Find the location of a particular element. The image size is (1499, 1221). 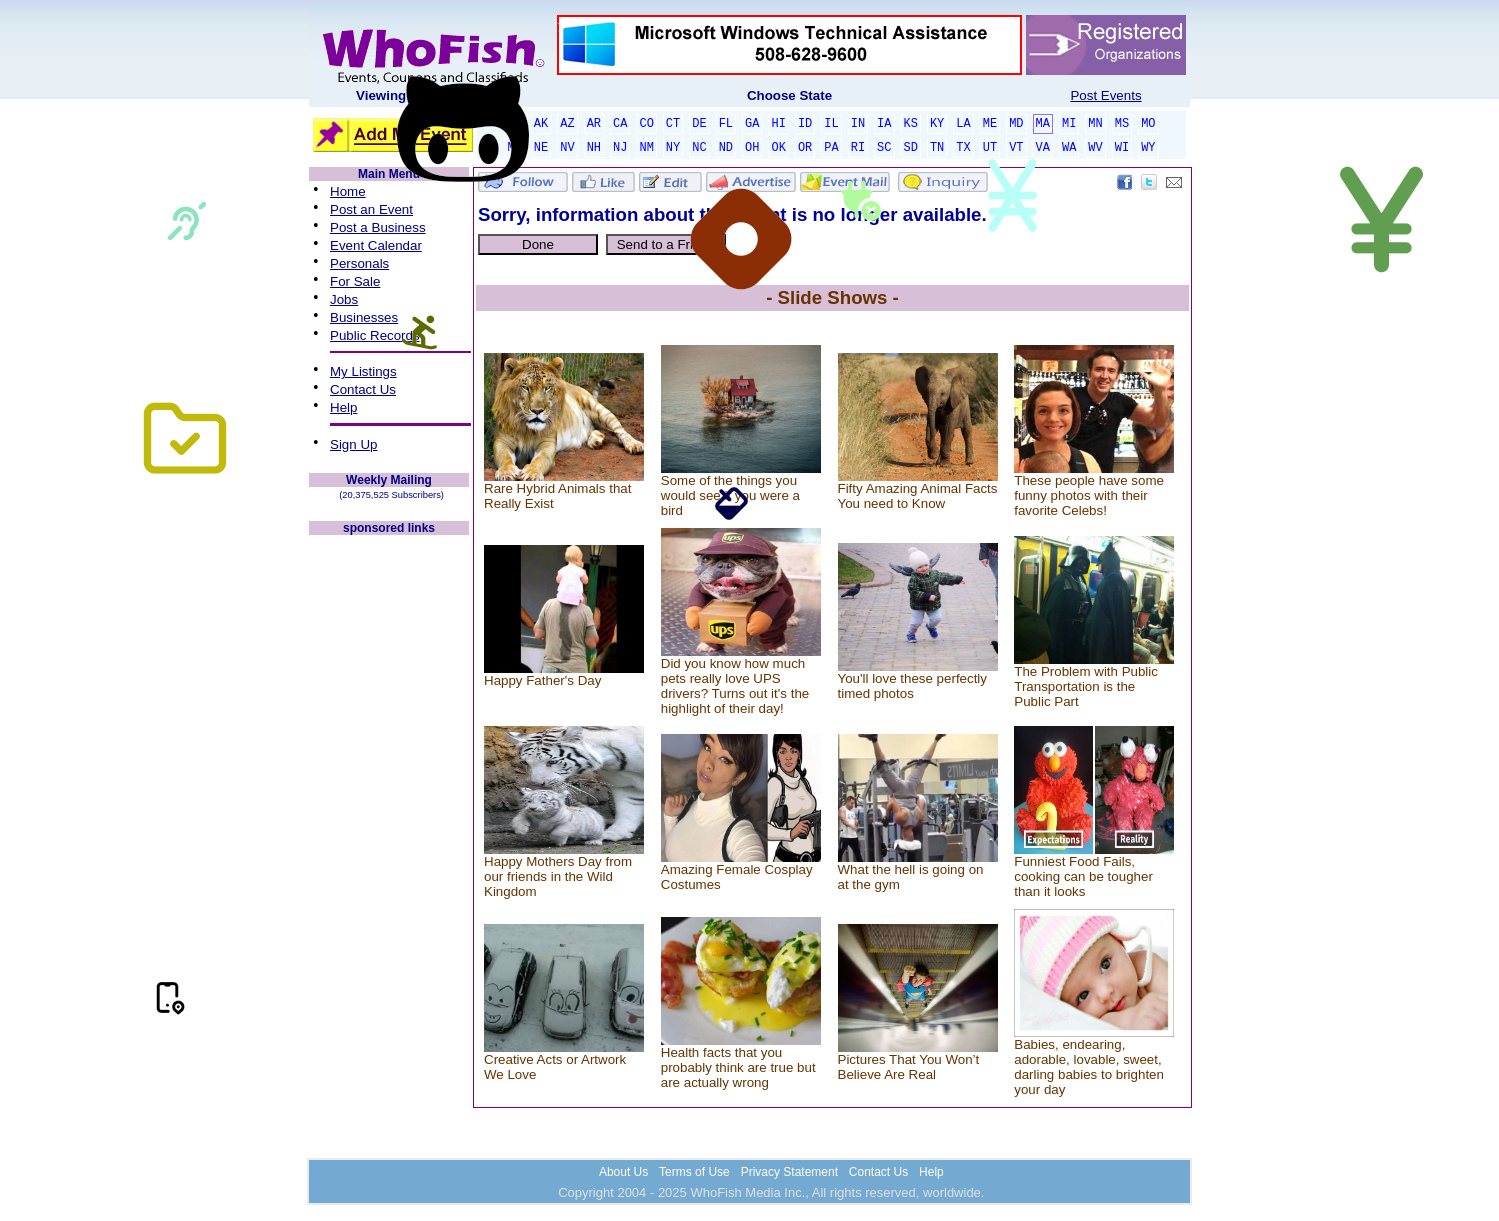

view prices in japanese yen is located at coordinates (1381, 219).